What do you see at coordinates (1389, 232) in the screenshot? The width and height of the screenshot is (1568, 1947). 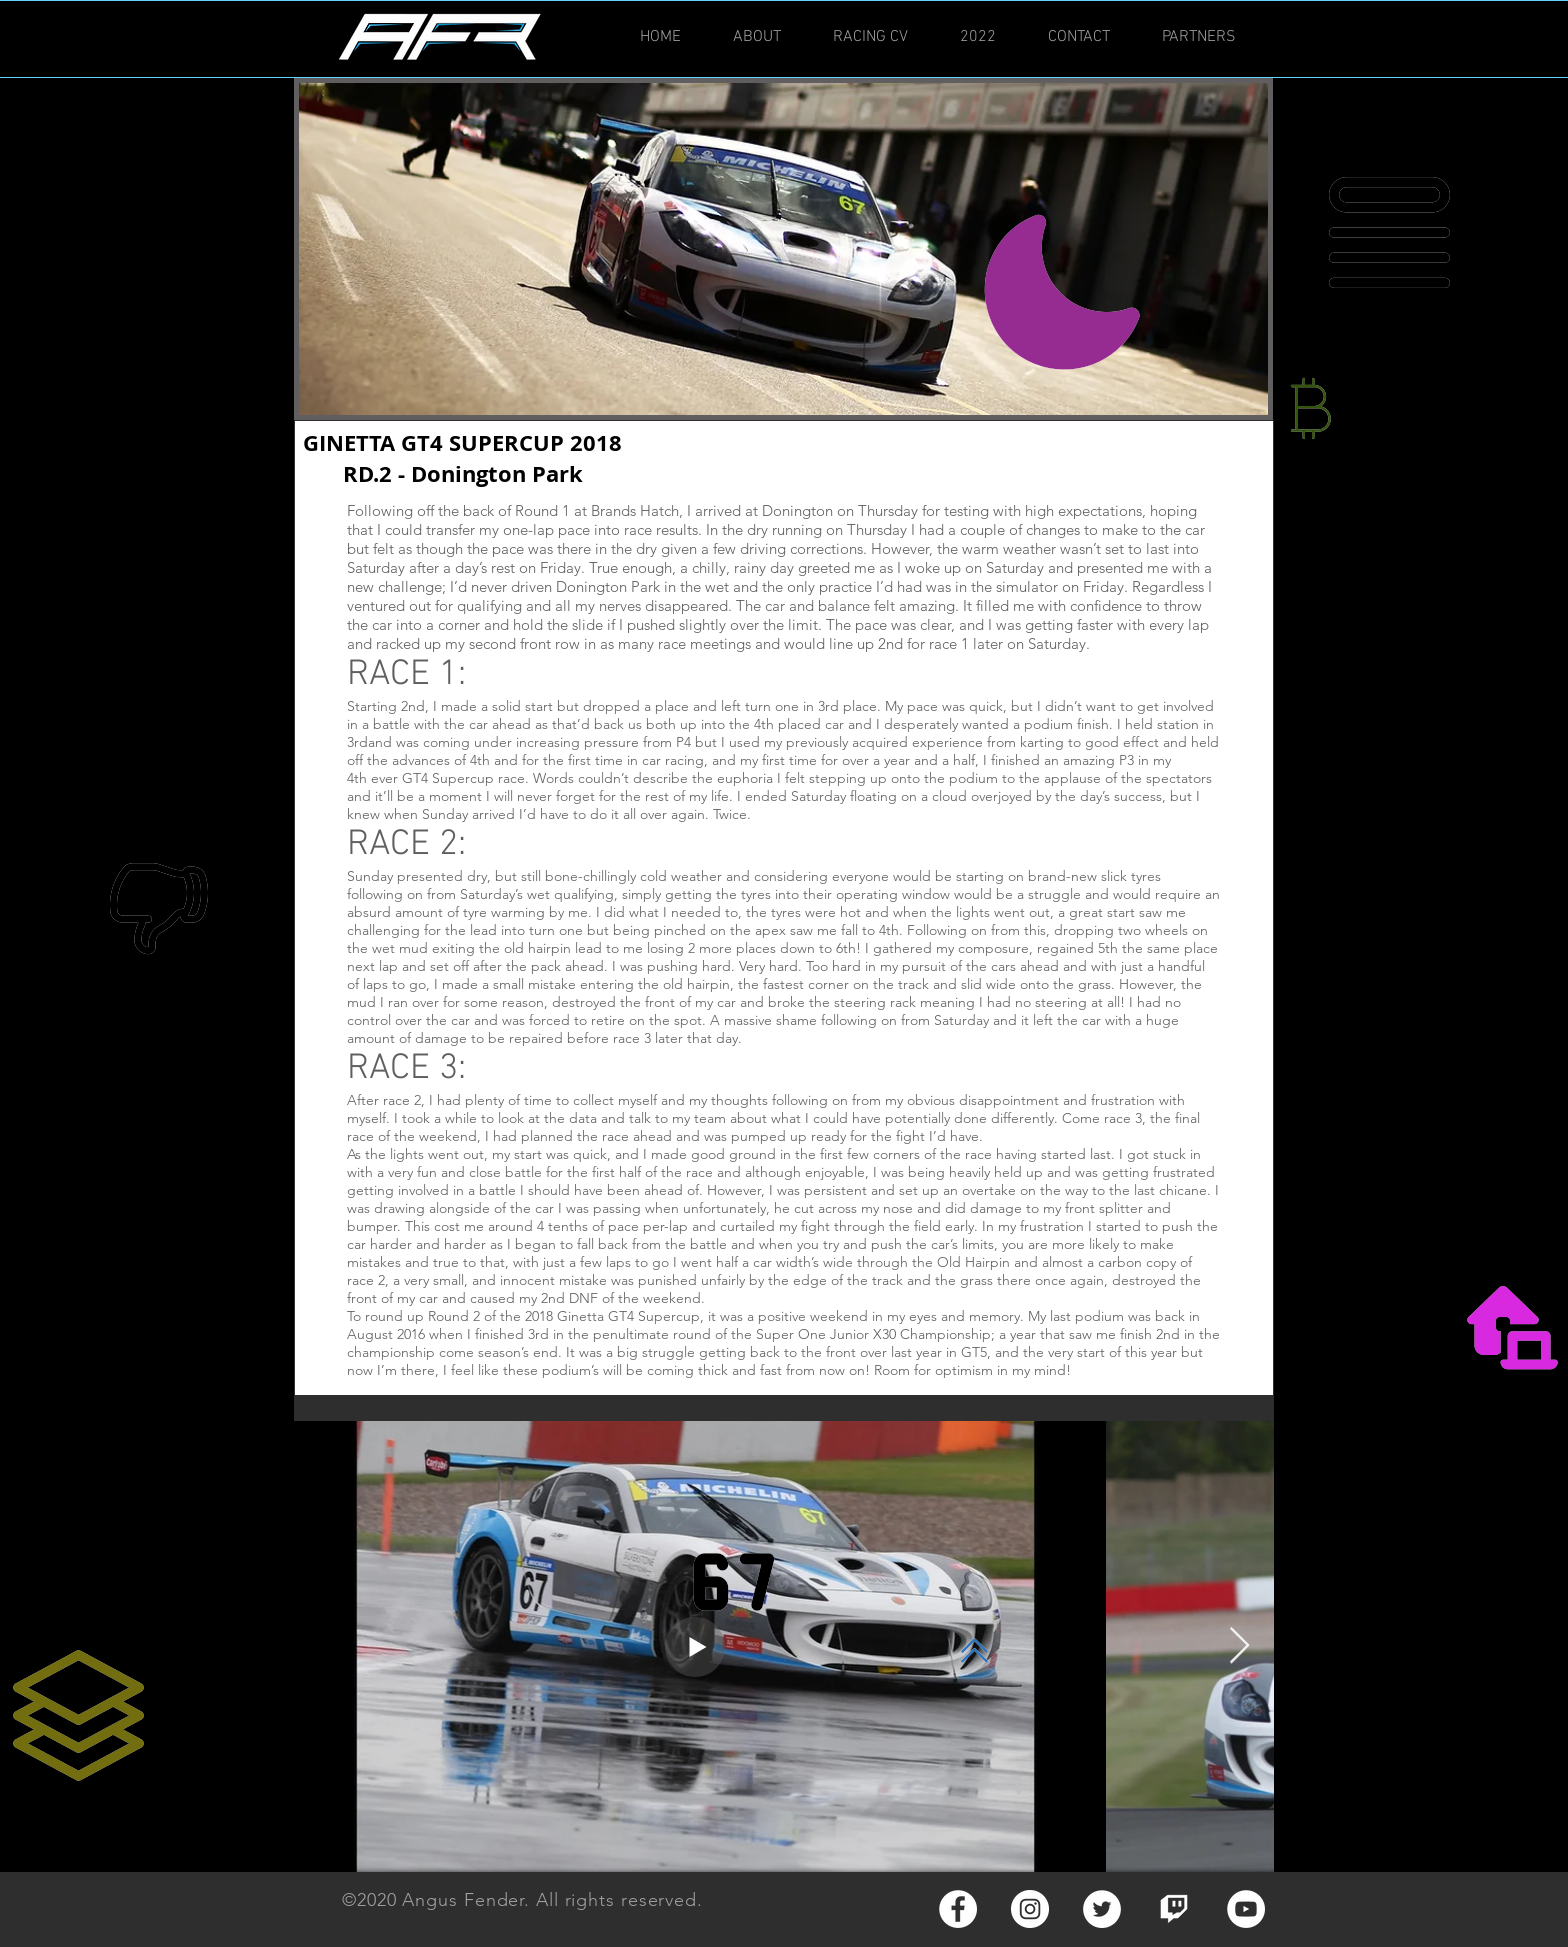 I see `view a playlist or media queue` at bounding box center [1389, 232].